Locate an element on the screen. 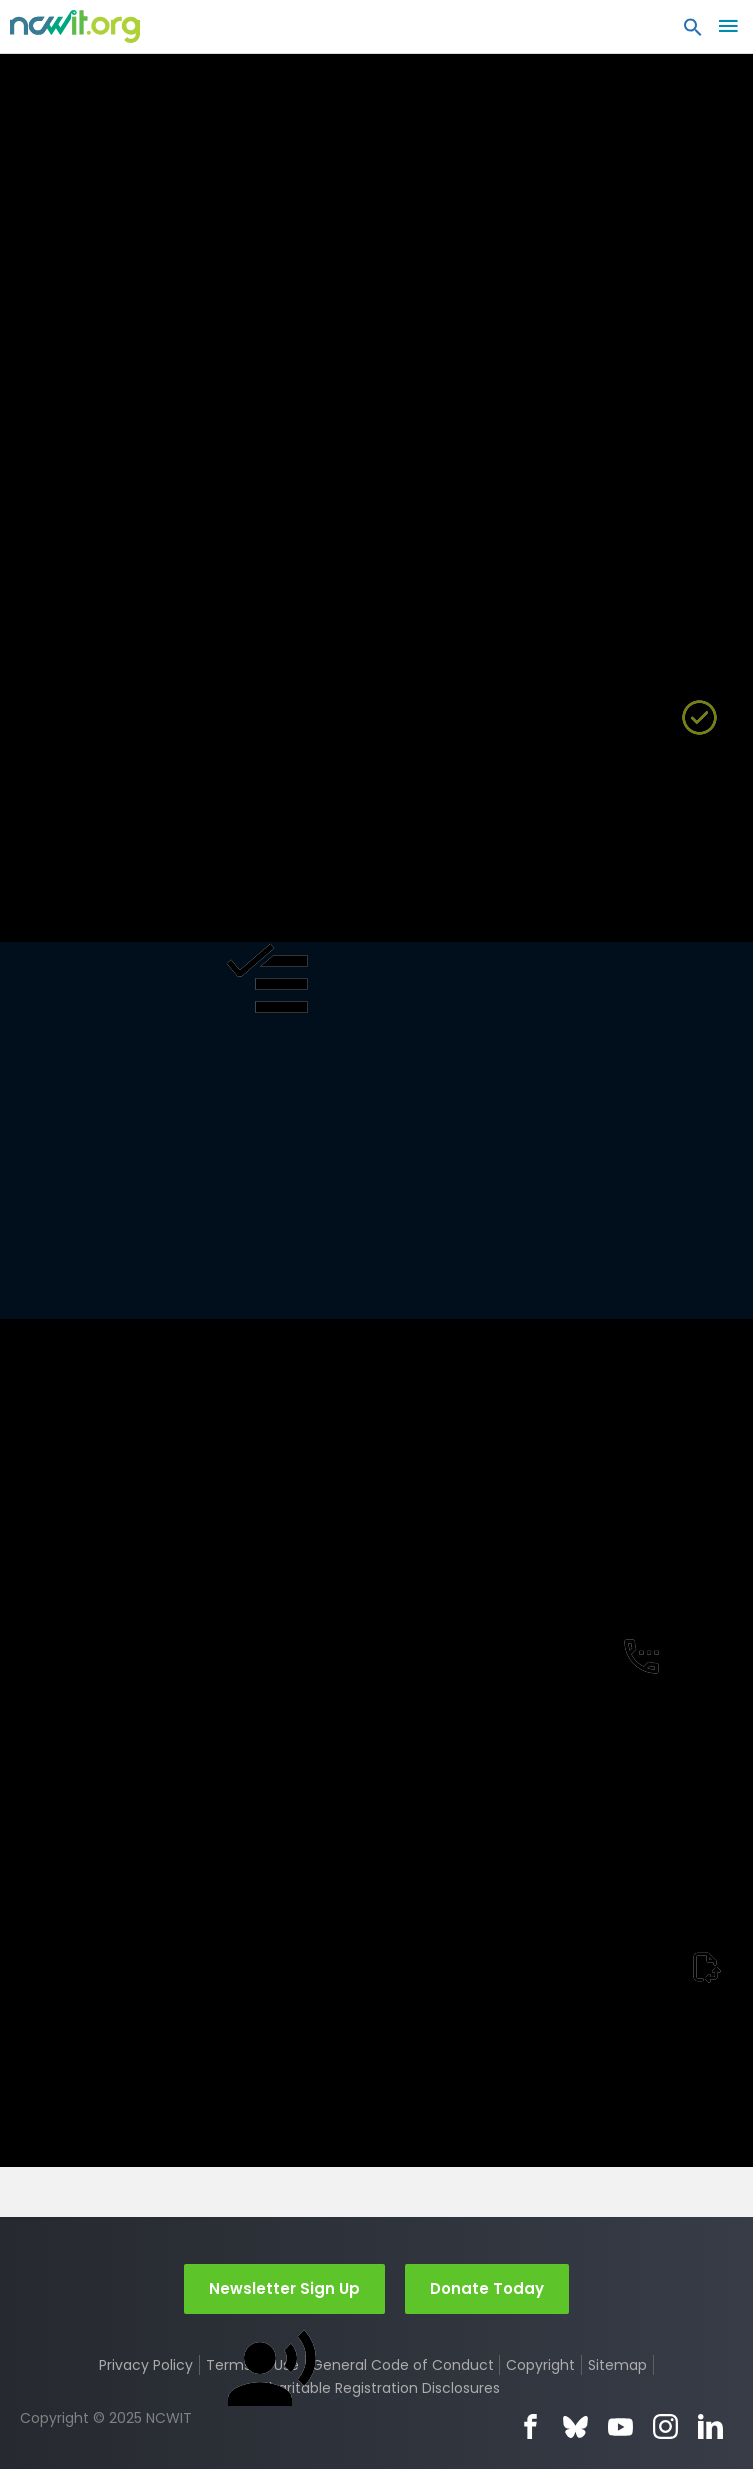 Image resolution: width=753 pixels, height=2469 pixels. access phone or call settings is located at coordinates (641, 1656).